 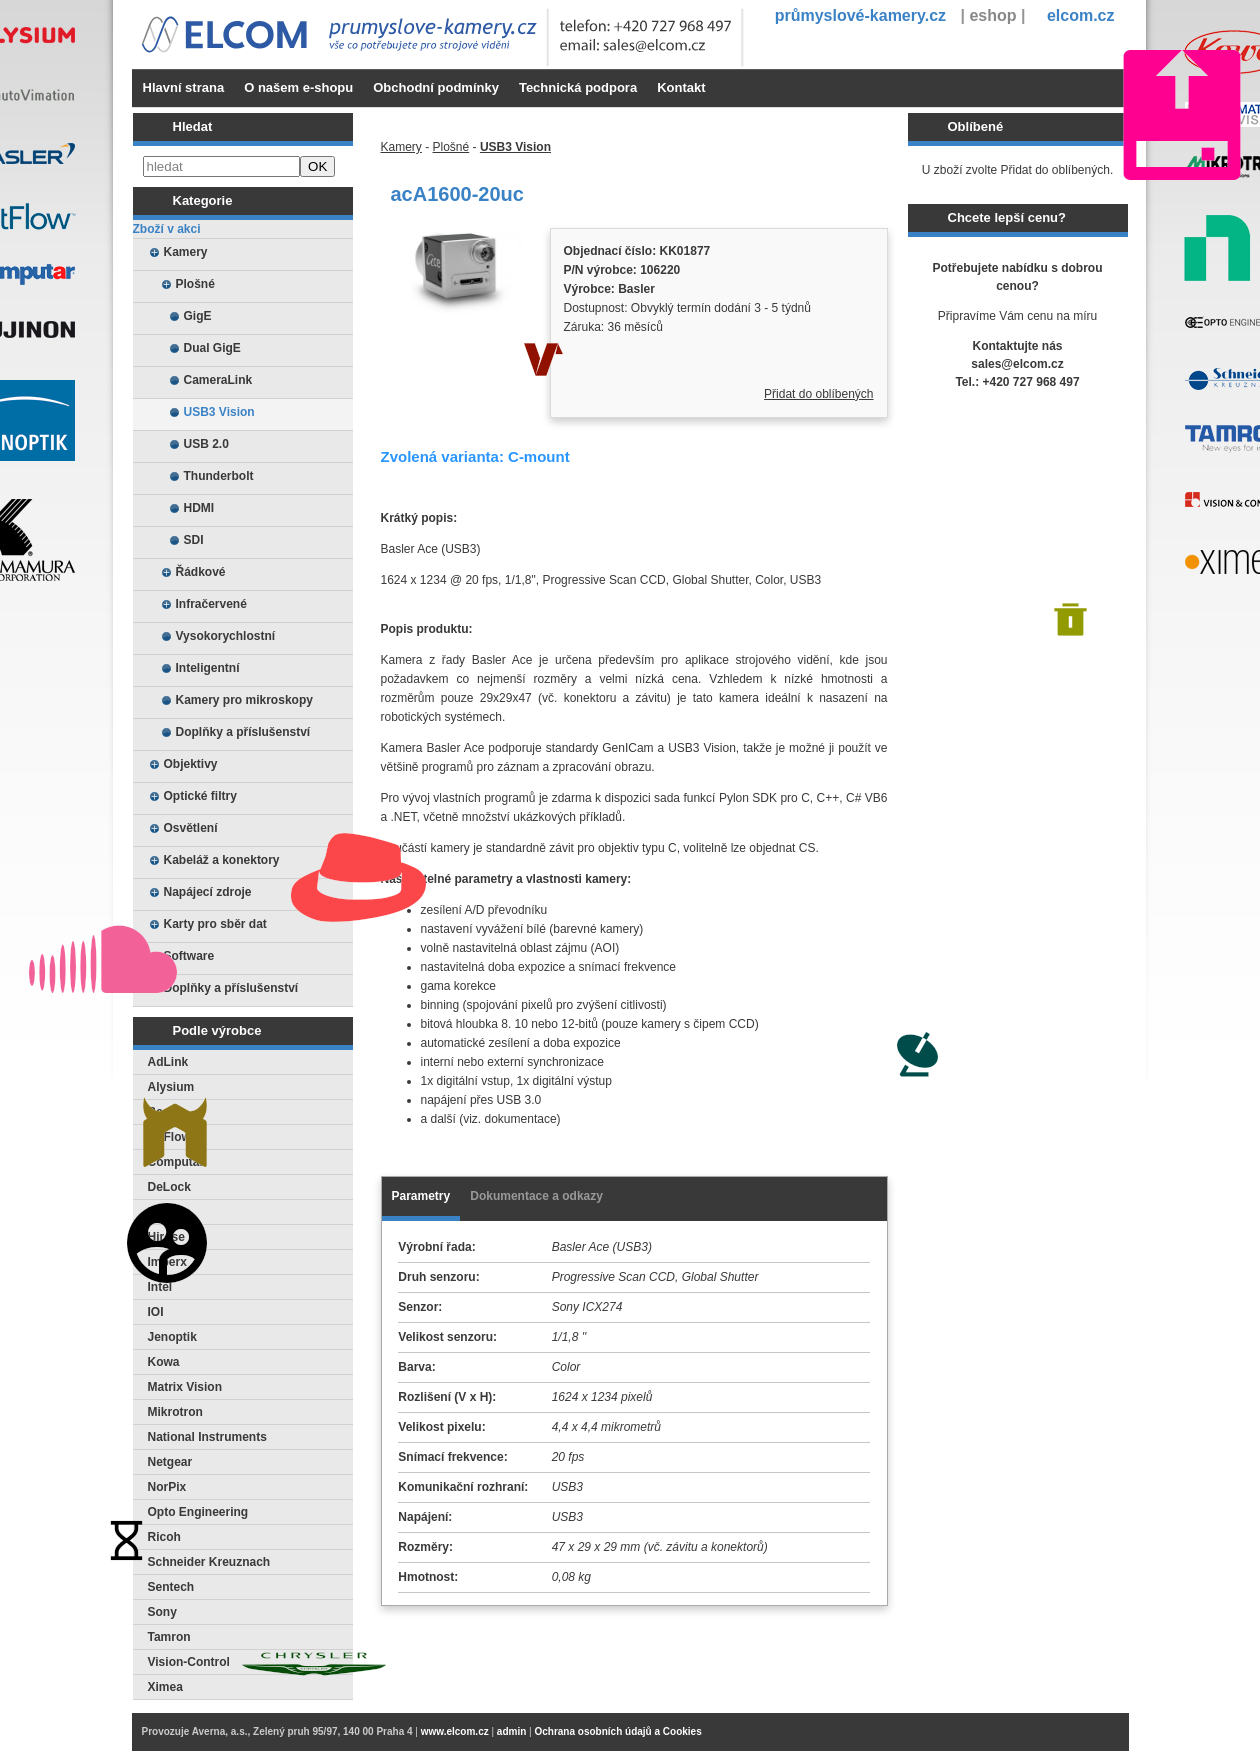 I want to click on indicates a loading or processing state, so click(x=126, y=1540).